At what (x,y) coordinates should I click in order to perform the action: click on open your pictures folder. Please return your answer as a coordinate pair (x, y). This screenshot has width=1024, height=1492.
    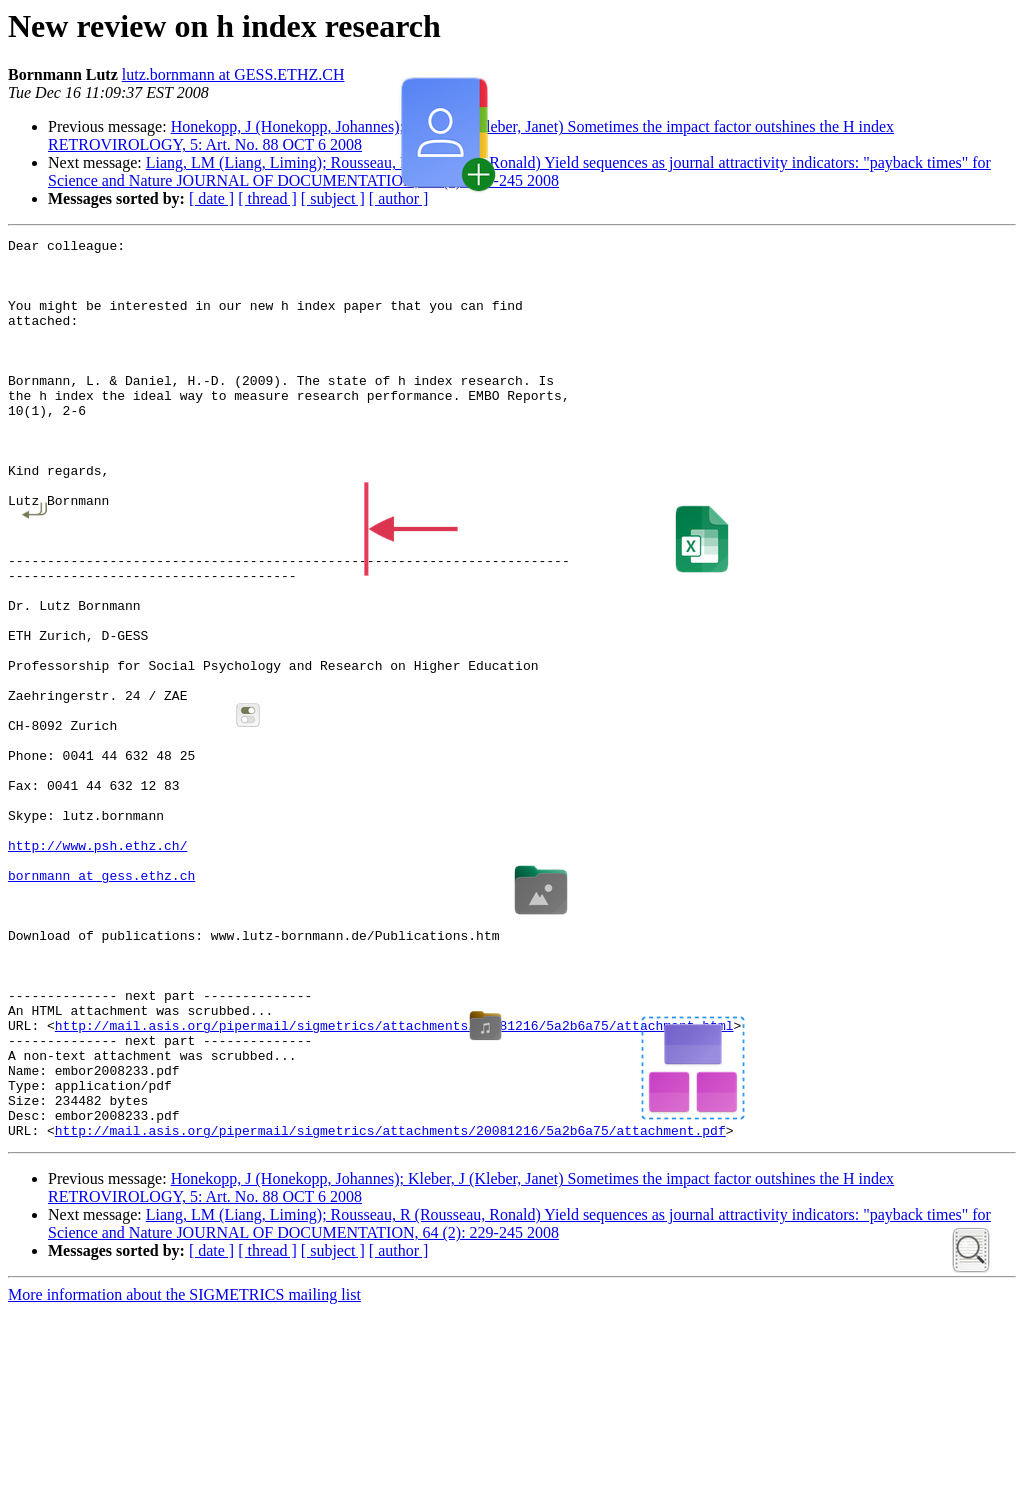
    Looking at the image, I should click on (541, 890).